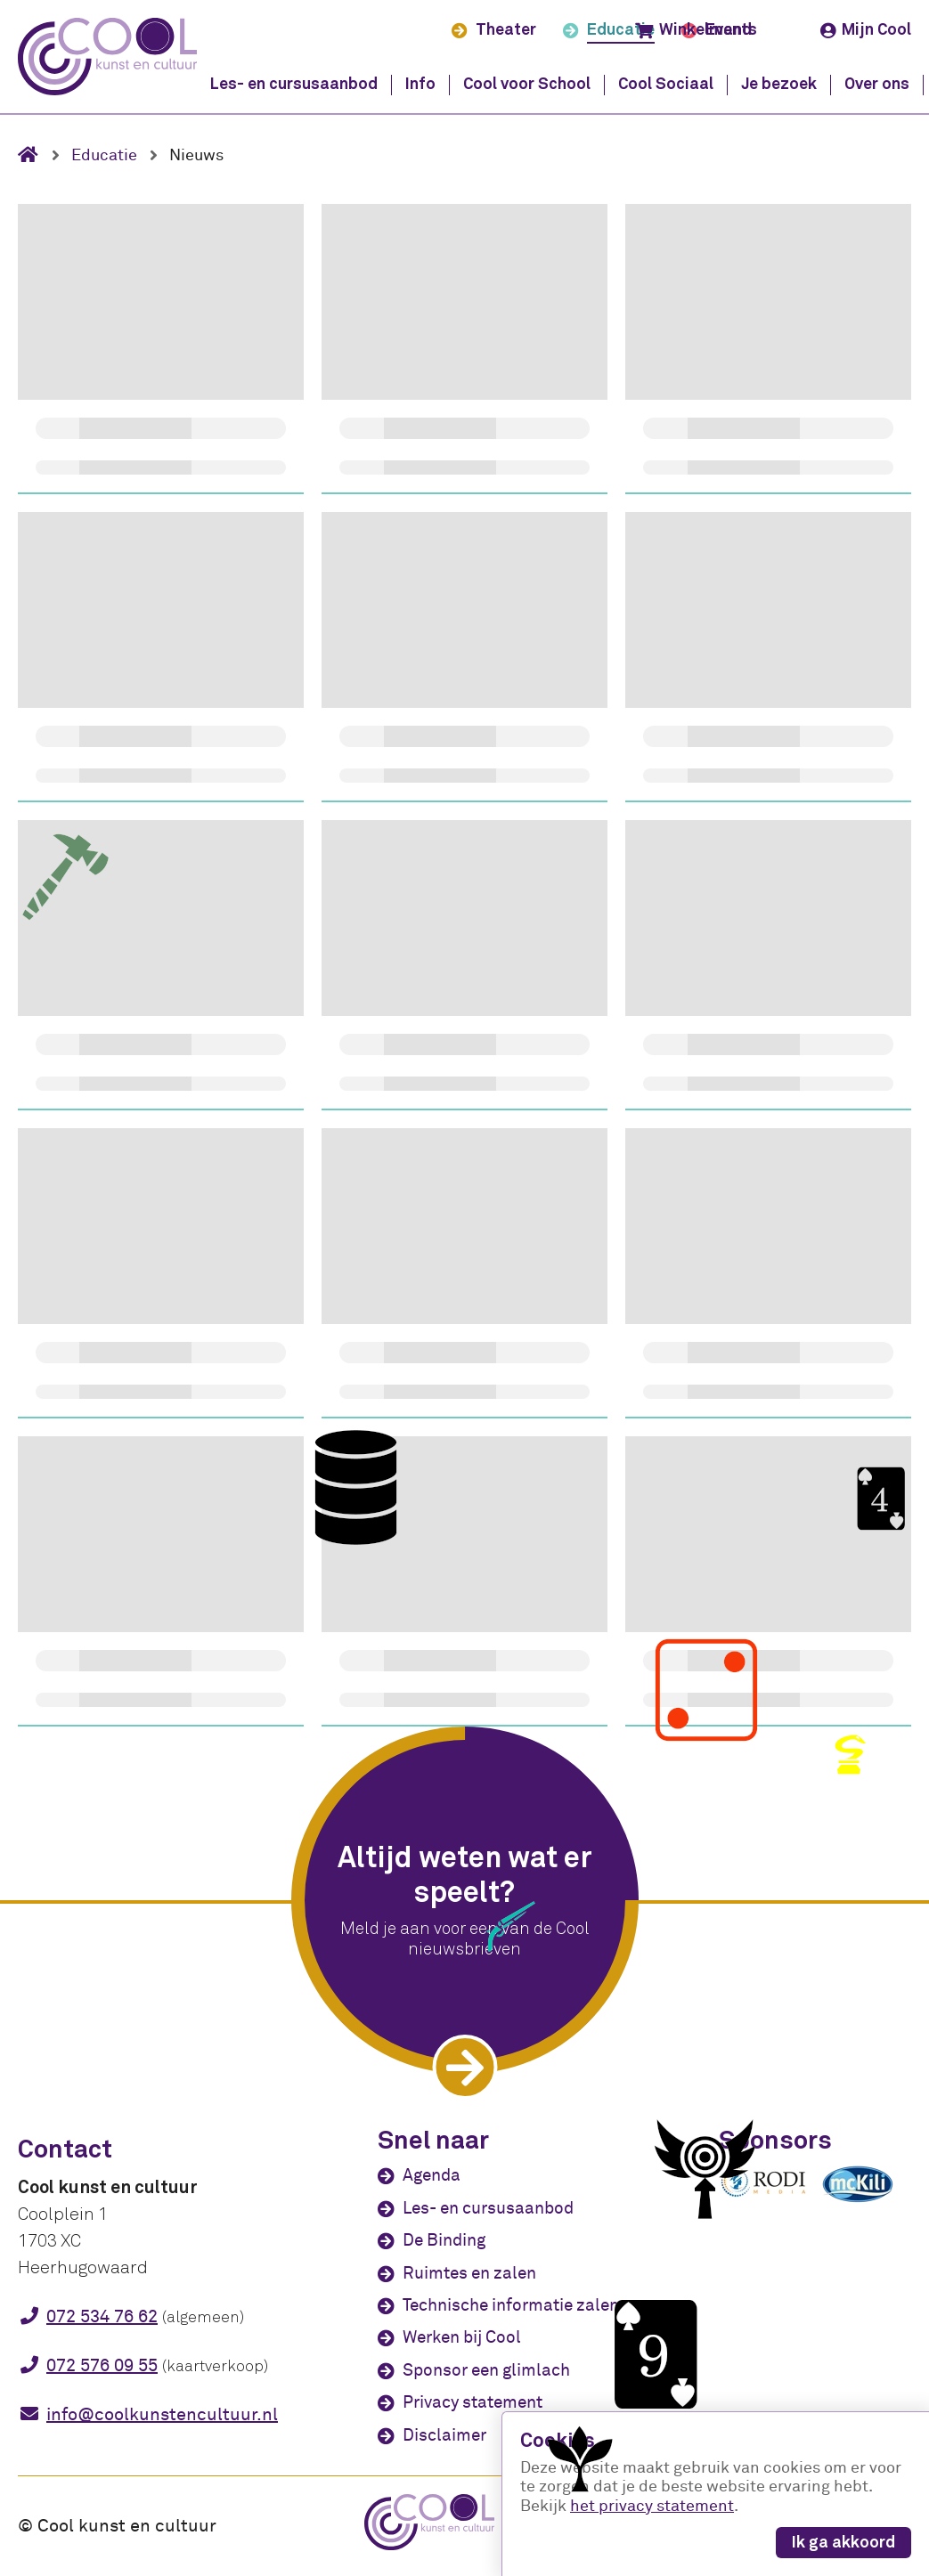  What do you see at coordinates (355, 1487) in the screenshot?
I see `access database storage` at bounding box center [355, 1487].